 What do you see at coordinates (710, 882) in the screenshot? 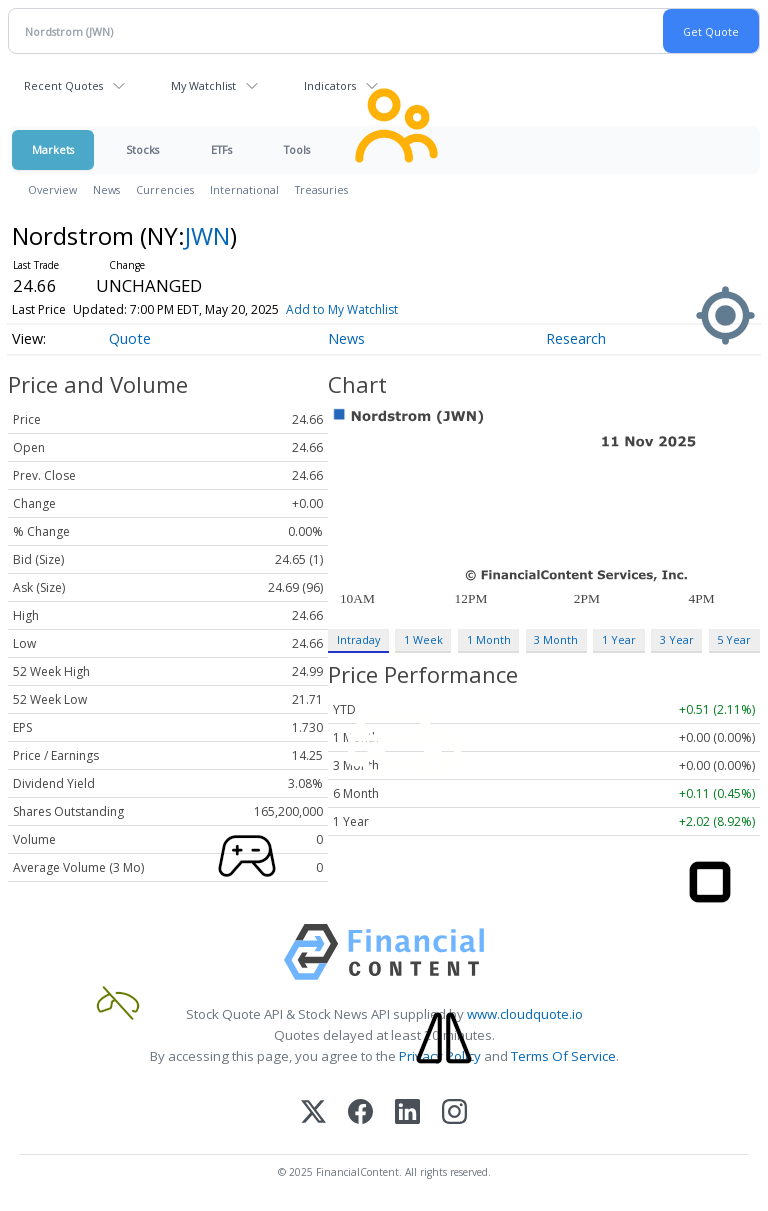
I see `stop media playback` at bounding box center [710, 882].